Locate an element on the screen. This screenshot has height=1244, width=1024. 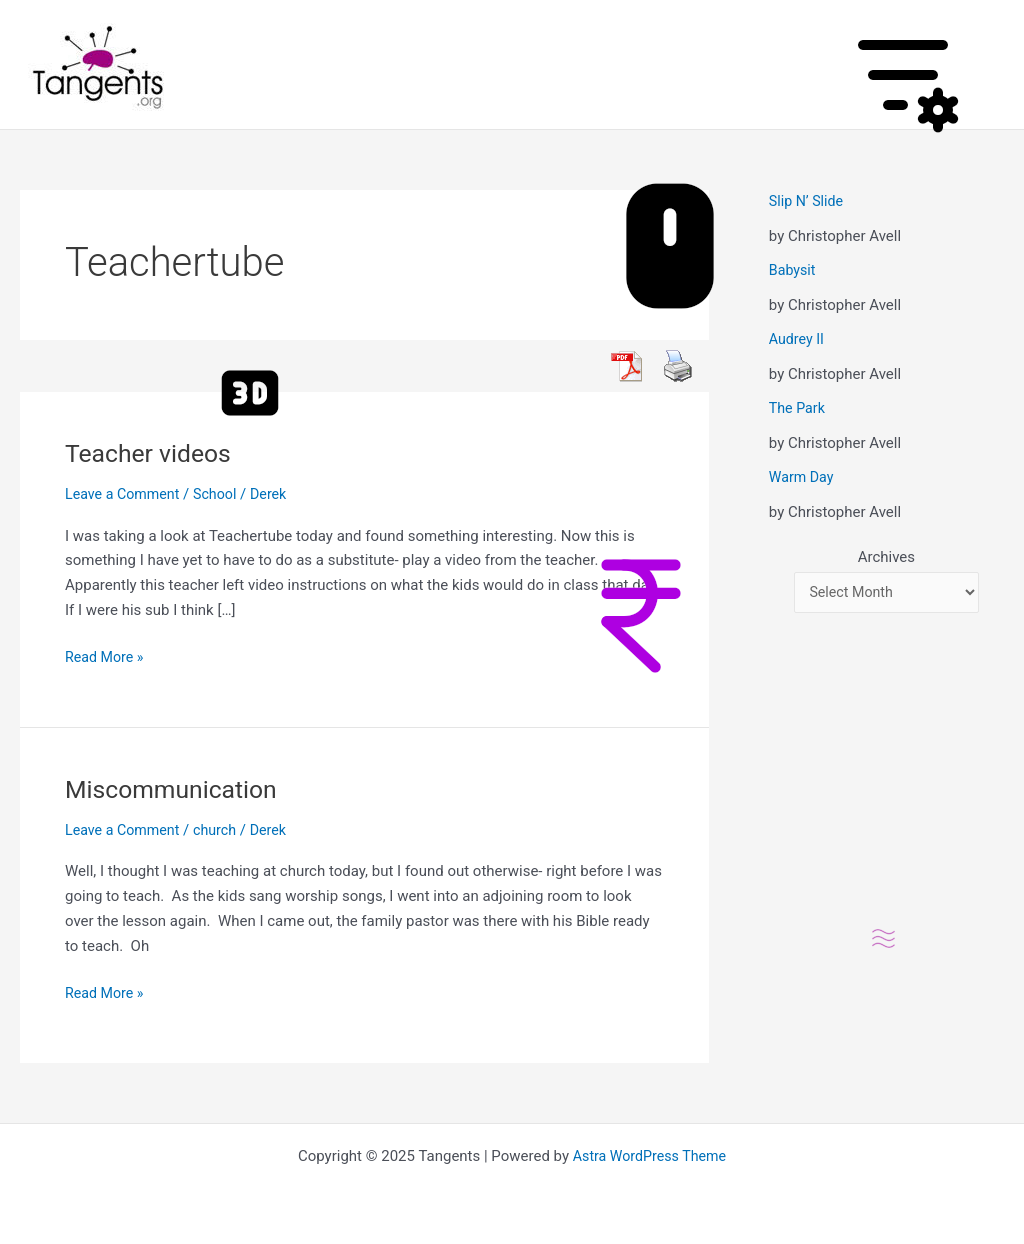
view price or amount in indian rupees is located at coordinates (641, 616).